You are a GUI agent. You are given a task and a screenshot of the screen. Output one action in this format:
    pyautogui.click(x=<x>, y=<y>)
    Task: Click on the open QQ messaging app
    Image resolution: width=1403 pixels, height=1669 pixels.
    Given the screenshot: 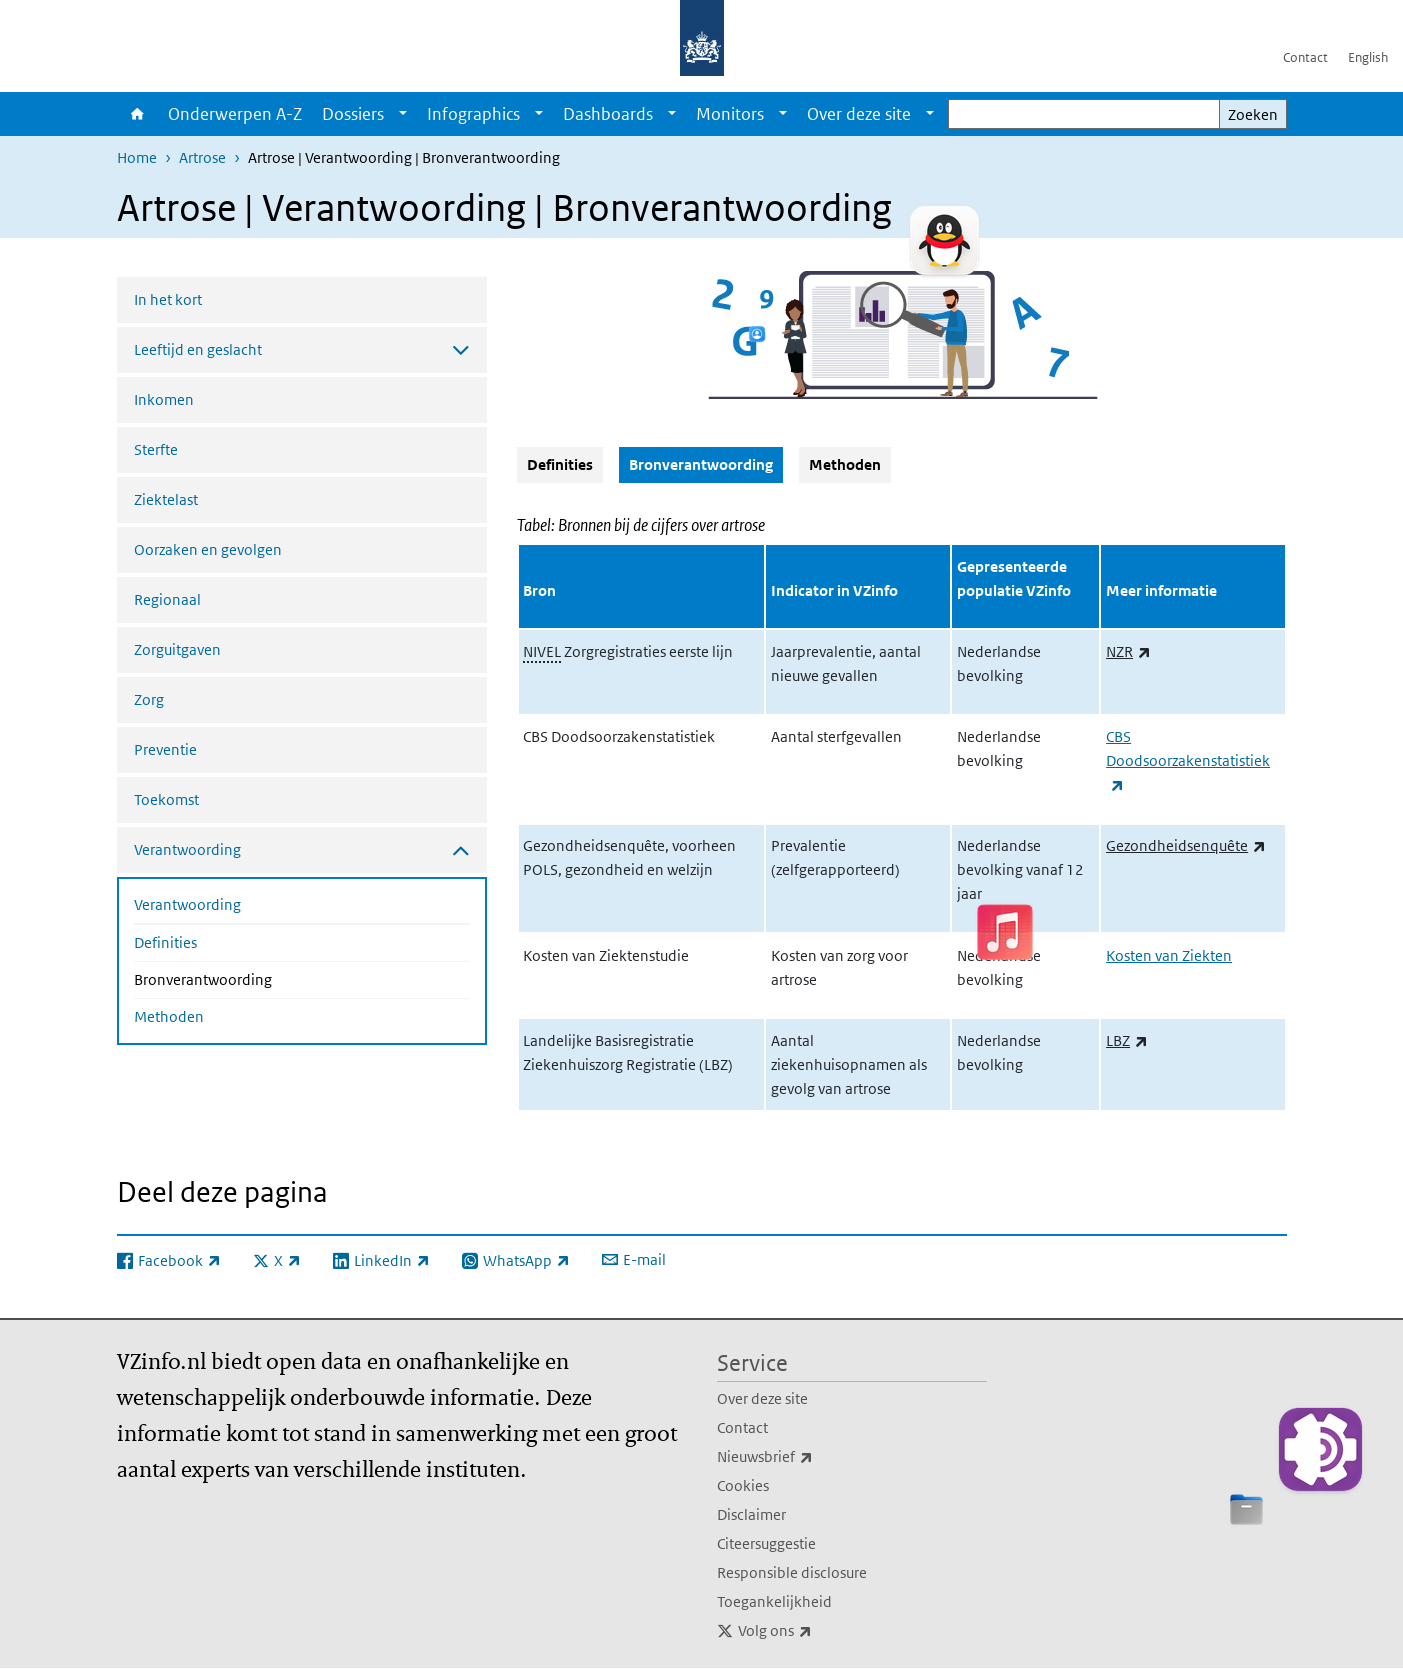 What is the action you would take?
    pyautogui.click(x=944, y=240)
    